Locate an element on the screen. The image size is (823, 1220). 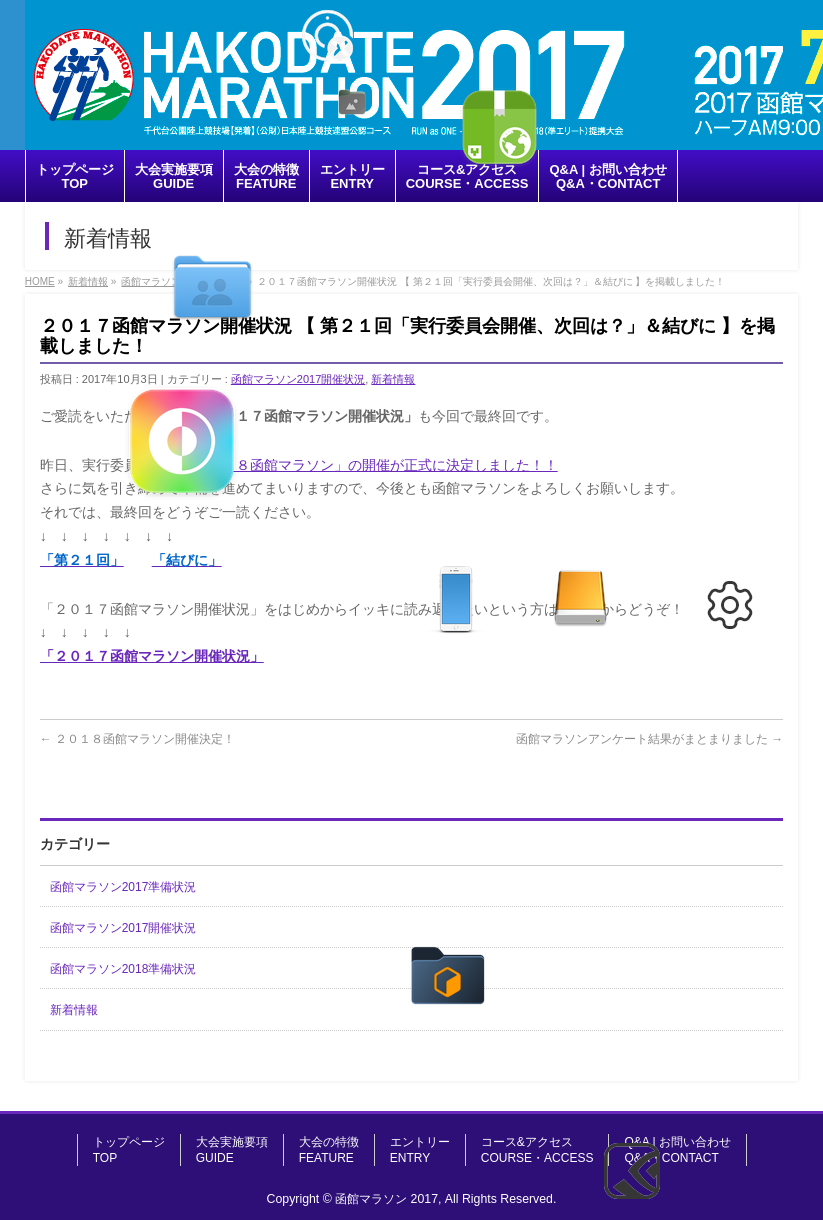
open display or theme settings is located at coordinates (182, 443).